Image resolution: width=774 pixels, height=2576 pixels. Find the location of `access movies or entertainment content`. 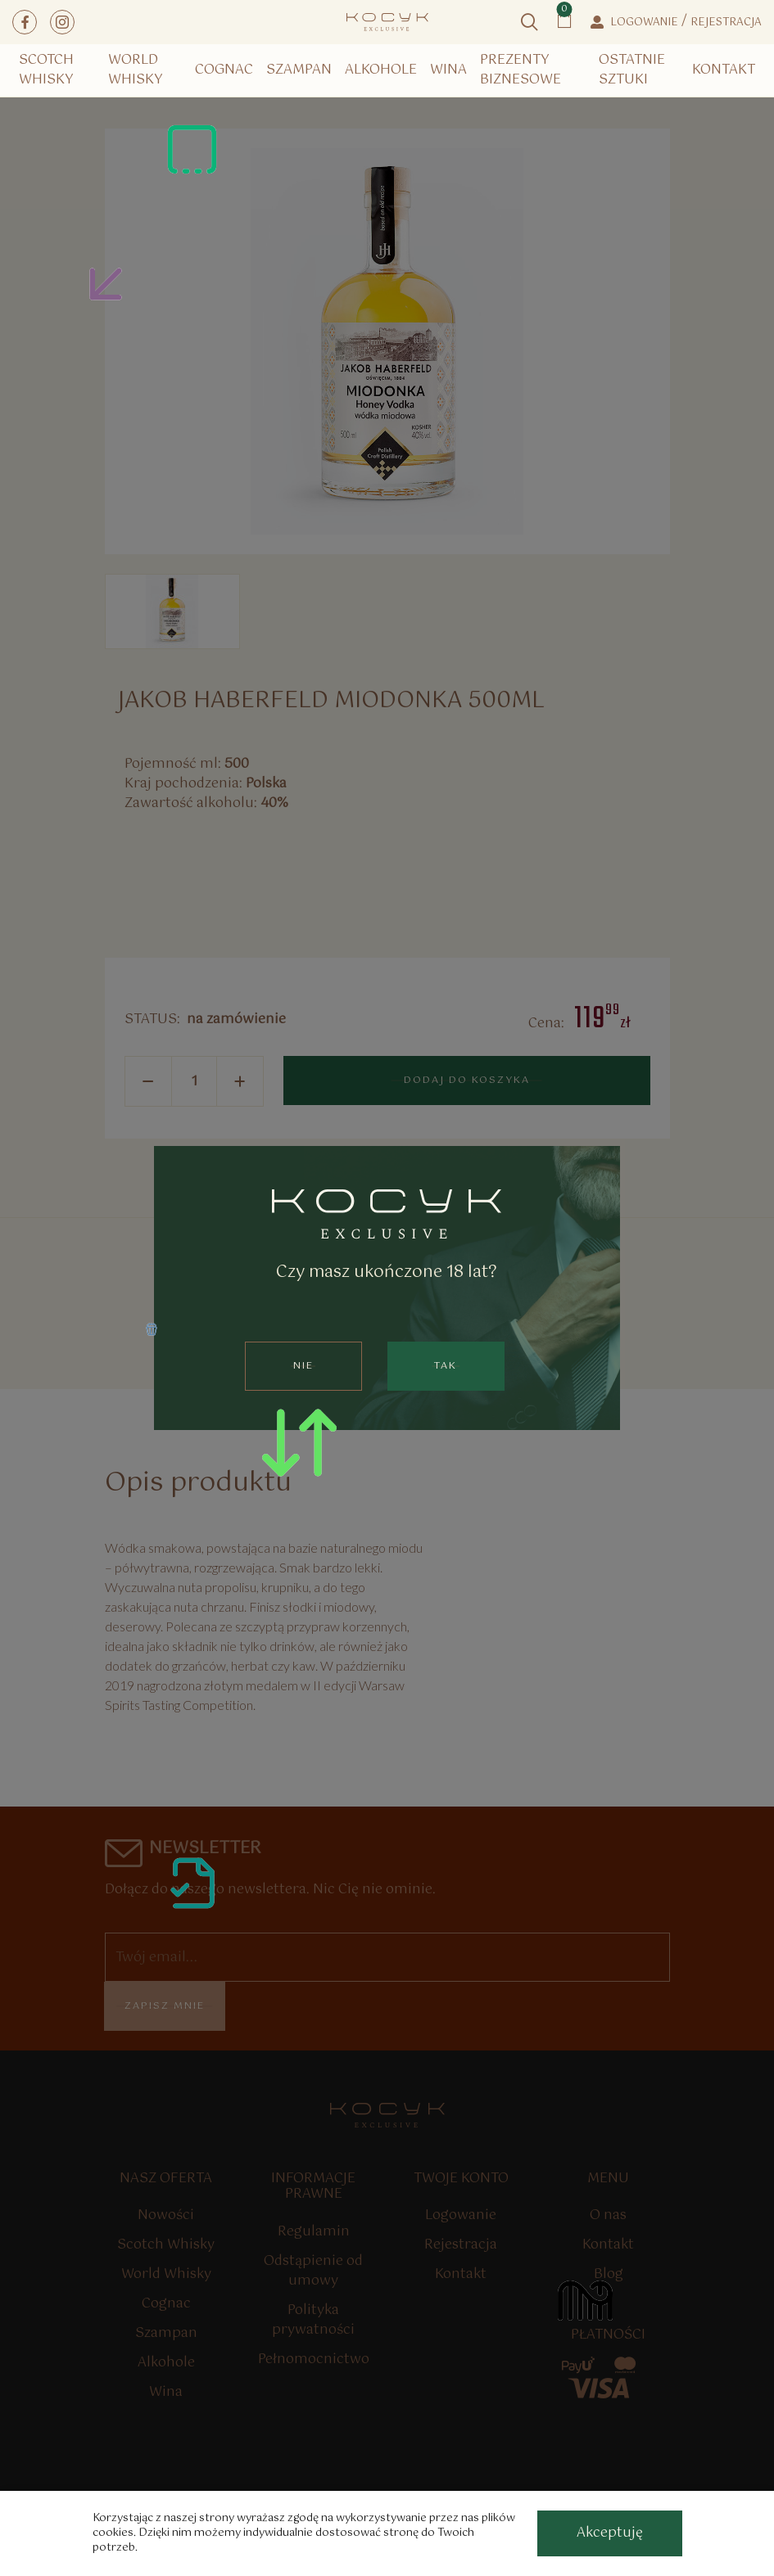

access movies or entertainment content is located at coordinates (152, 1329).